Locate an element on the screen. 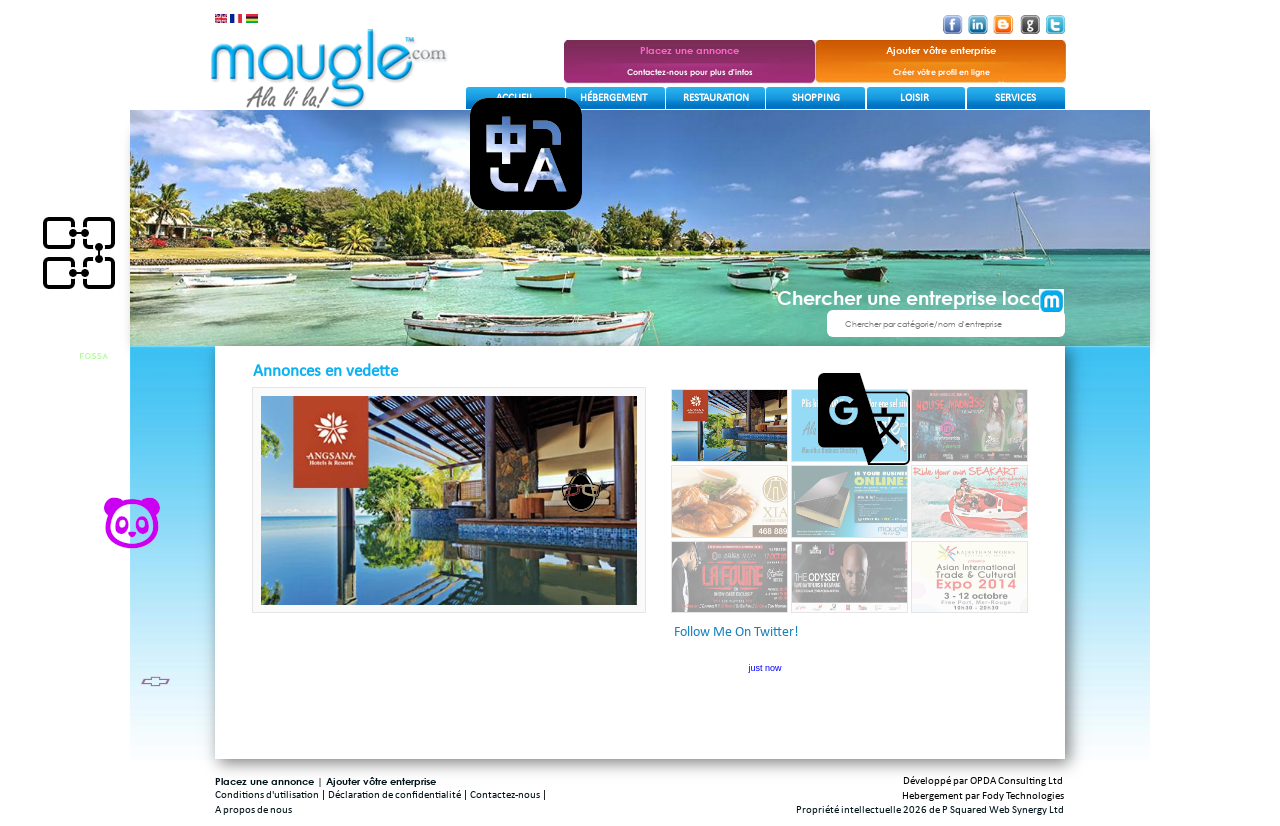 This screenshot has height=826, width=1280. fossa software compliance and licensing platform logo is located at coordinates (94, 356).